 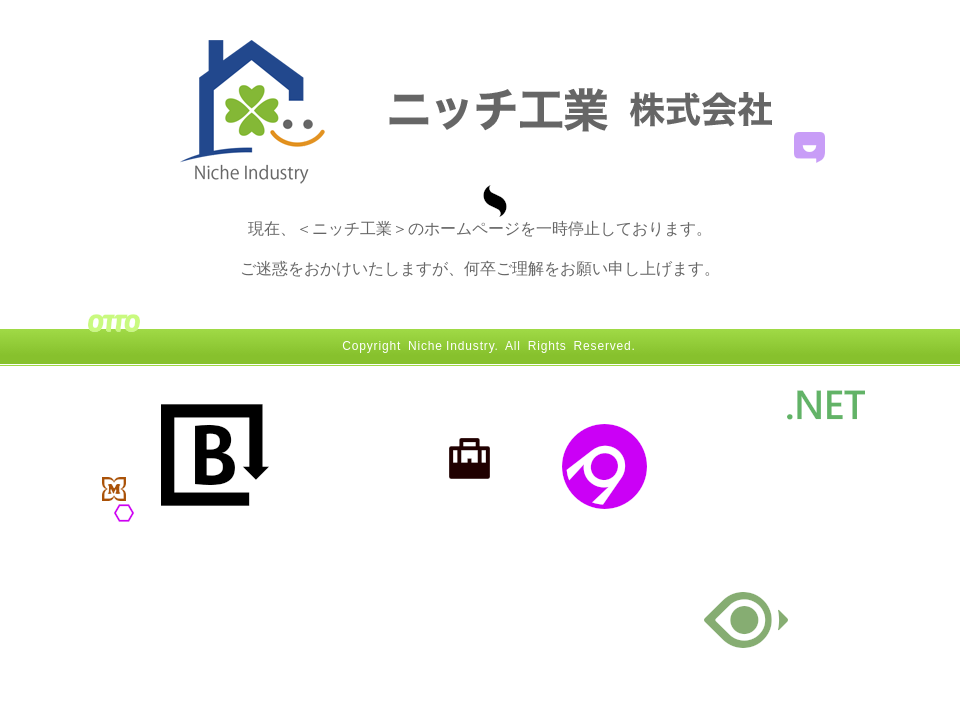 What do you see at coordinates (746, 620) in the screenshot?
I see `Milvus vector database logo` at bounding box center [746, 620].